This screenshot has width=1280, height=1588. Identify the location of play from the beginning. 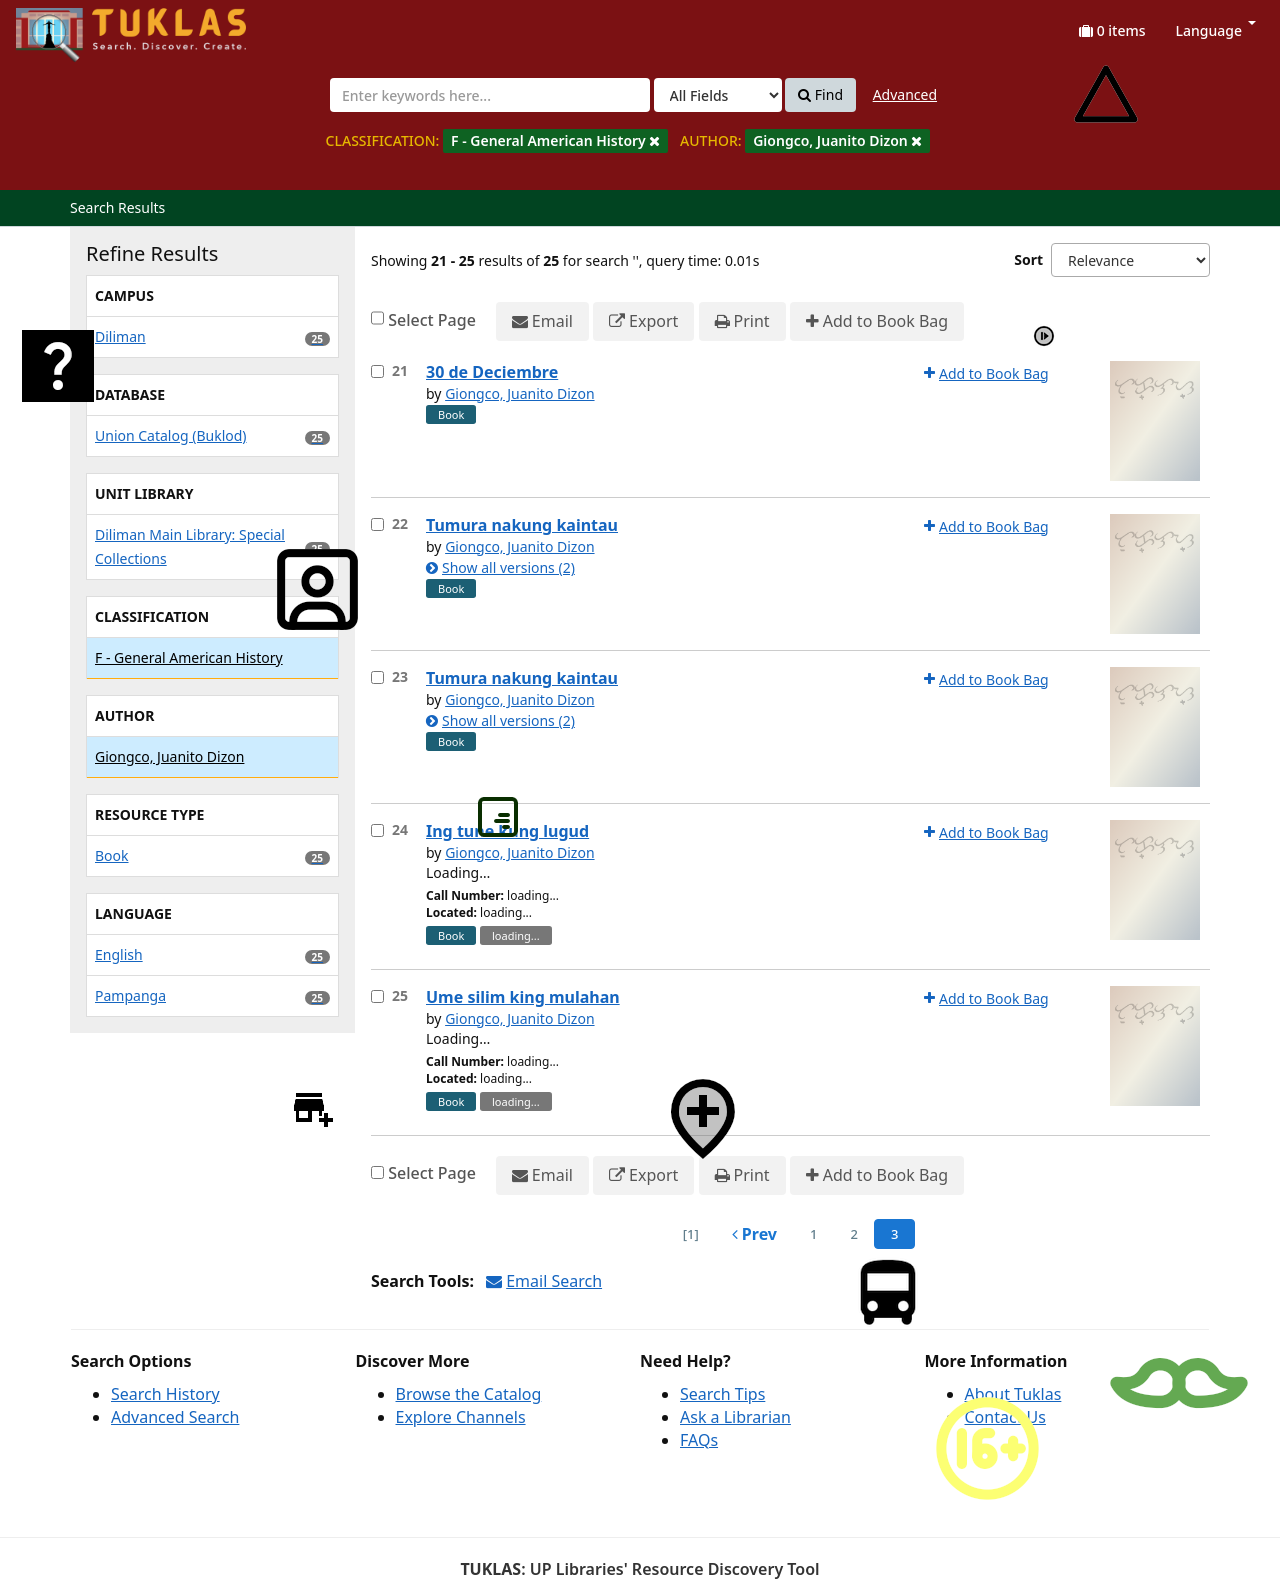
(1044, 336).